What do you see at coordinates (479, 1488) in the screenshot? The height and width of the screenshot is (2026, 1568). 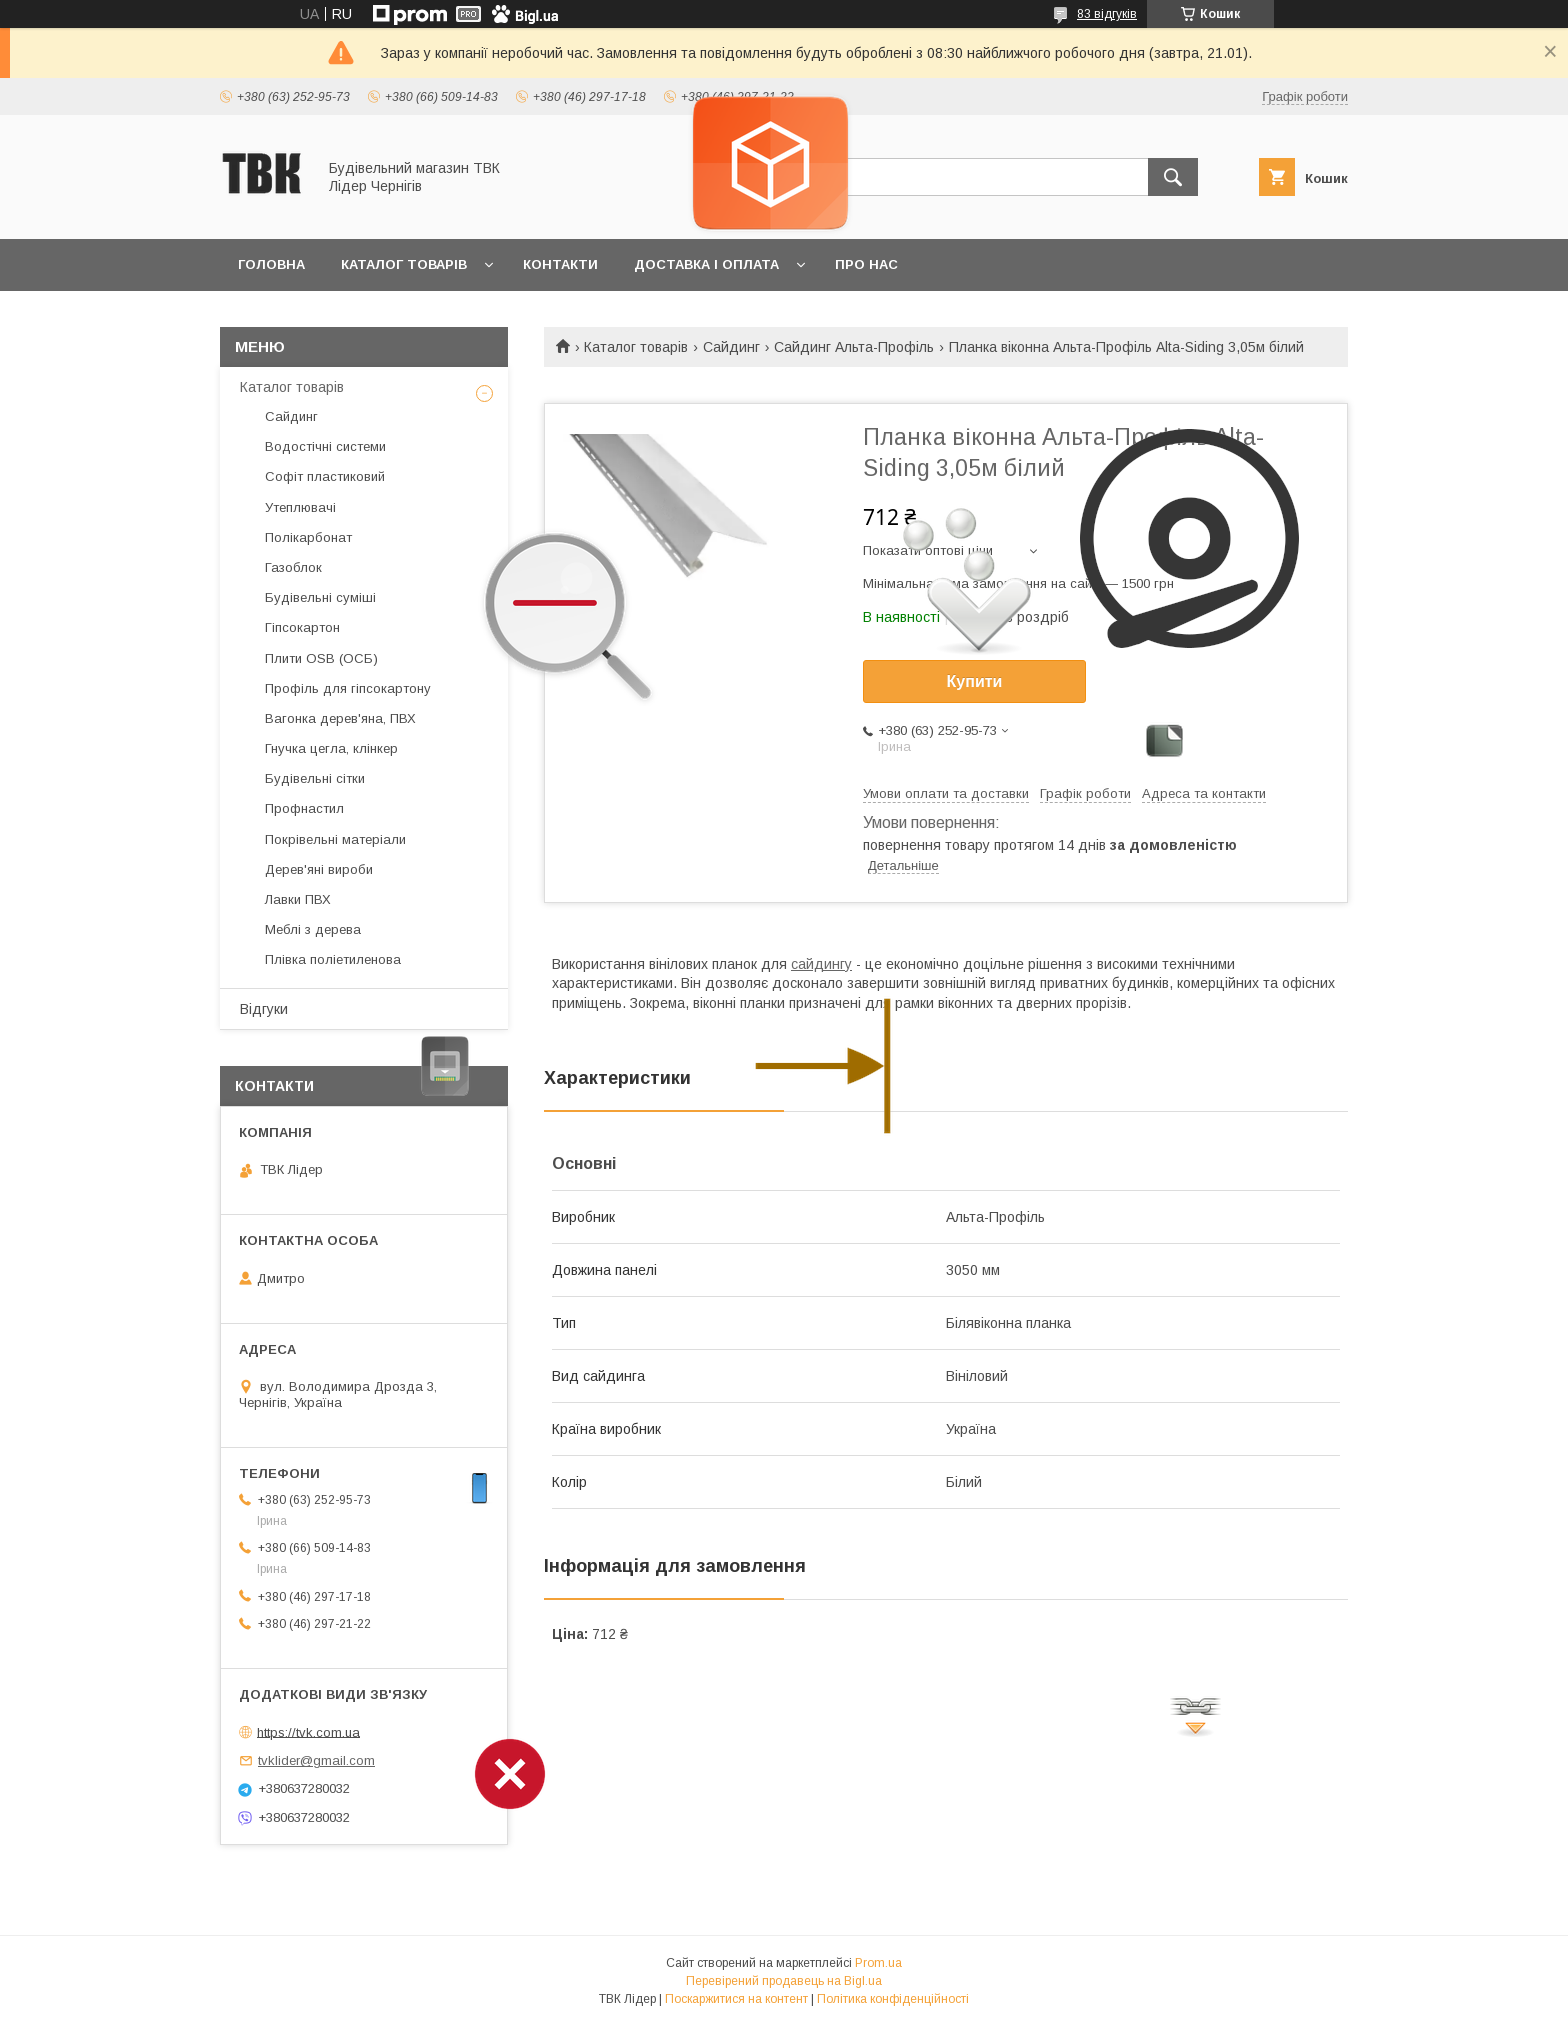 I see `iPhone 11 Pro device icon` at bounding box center [479, 1488].